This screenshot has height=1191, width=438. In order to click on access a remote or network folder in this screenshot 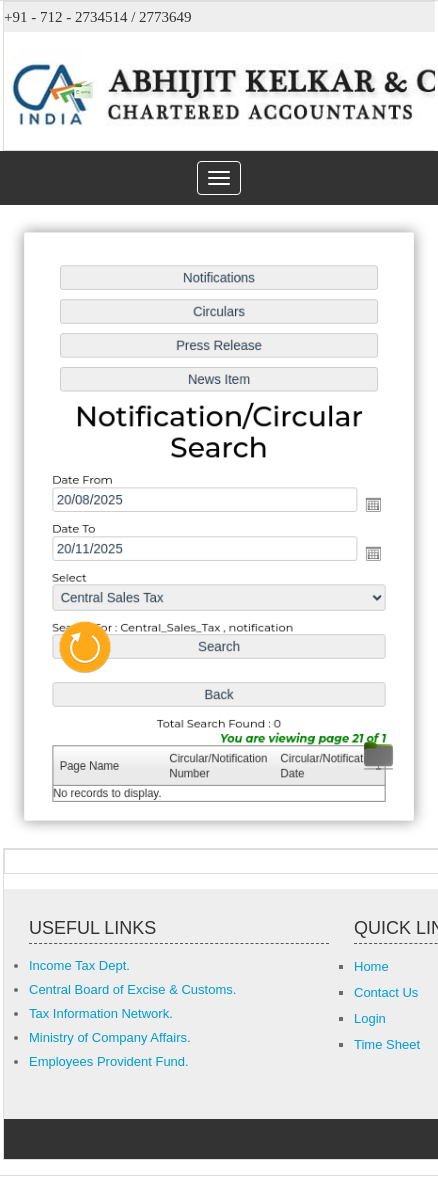, I will do `click(378, 755)`.